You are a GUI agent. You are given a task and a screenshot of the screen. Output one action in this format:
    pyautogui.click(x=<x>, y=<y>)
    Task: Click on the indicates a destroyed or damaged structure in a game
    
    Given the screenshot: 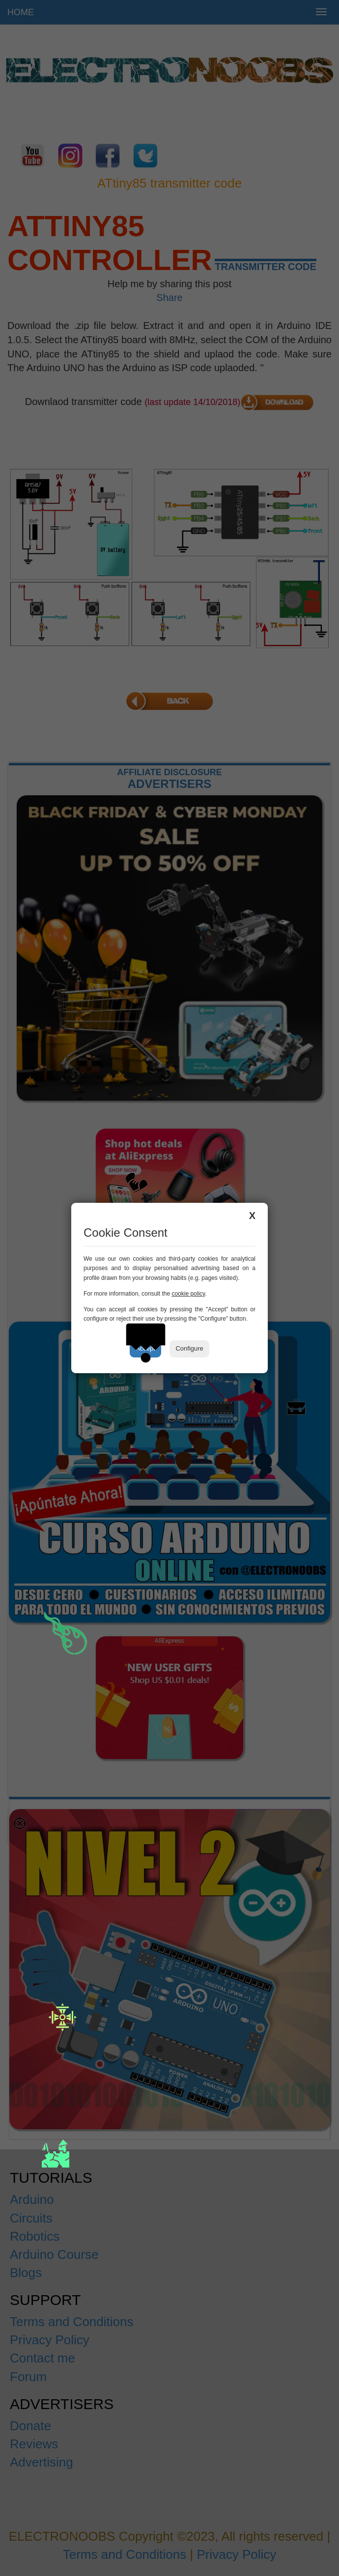 What is the action you would take?
    pyautogui.click(x=56, y=2154)
    